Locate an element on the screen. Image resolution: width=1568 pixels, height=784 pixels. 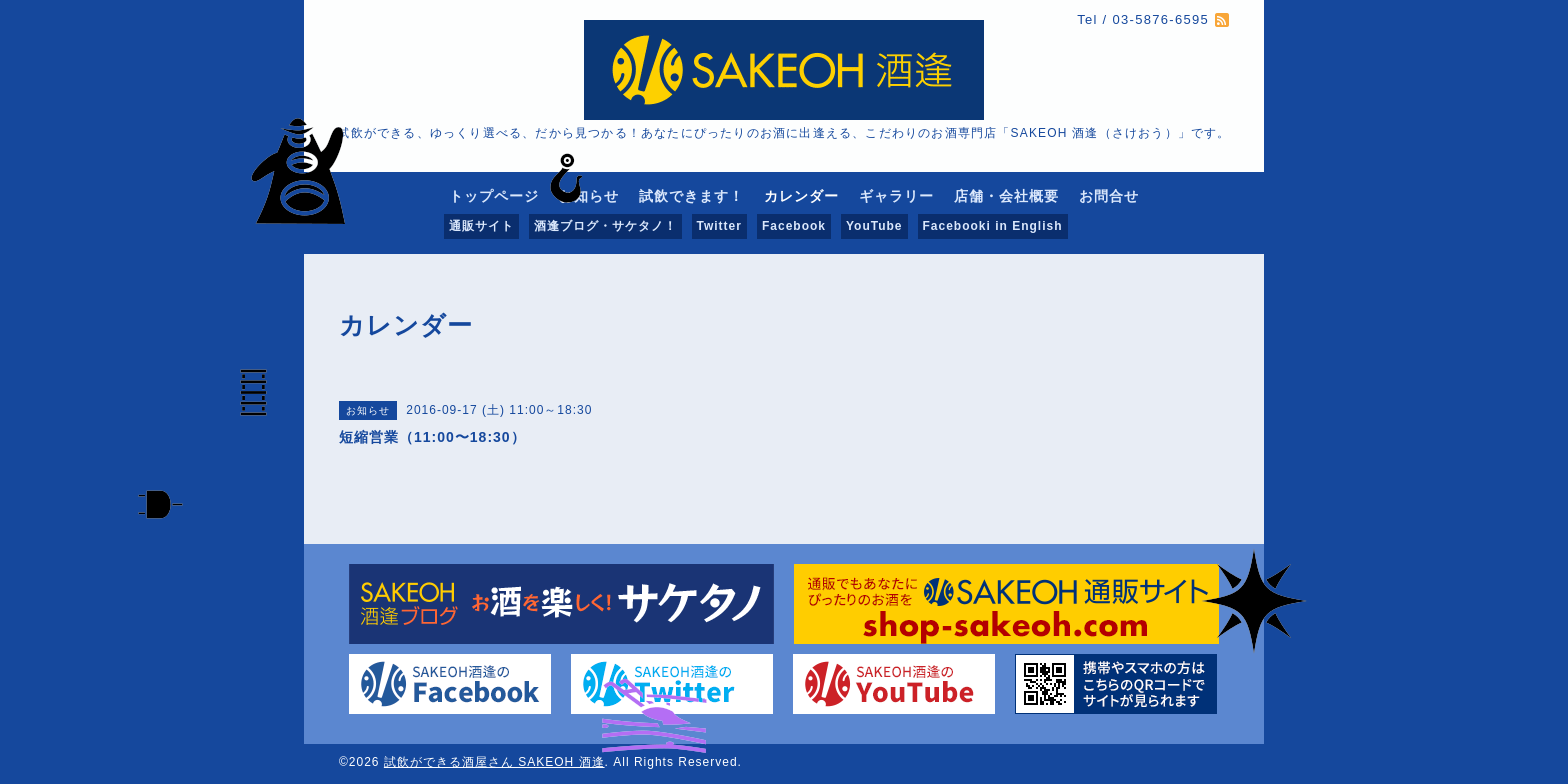
navigate using compass or directional guide is located at coordinates (1254, 601).